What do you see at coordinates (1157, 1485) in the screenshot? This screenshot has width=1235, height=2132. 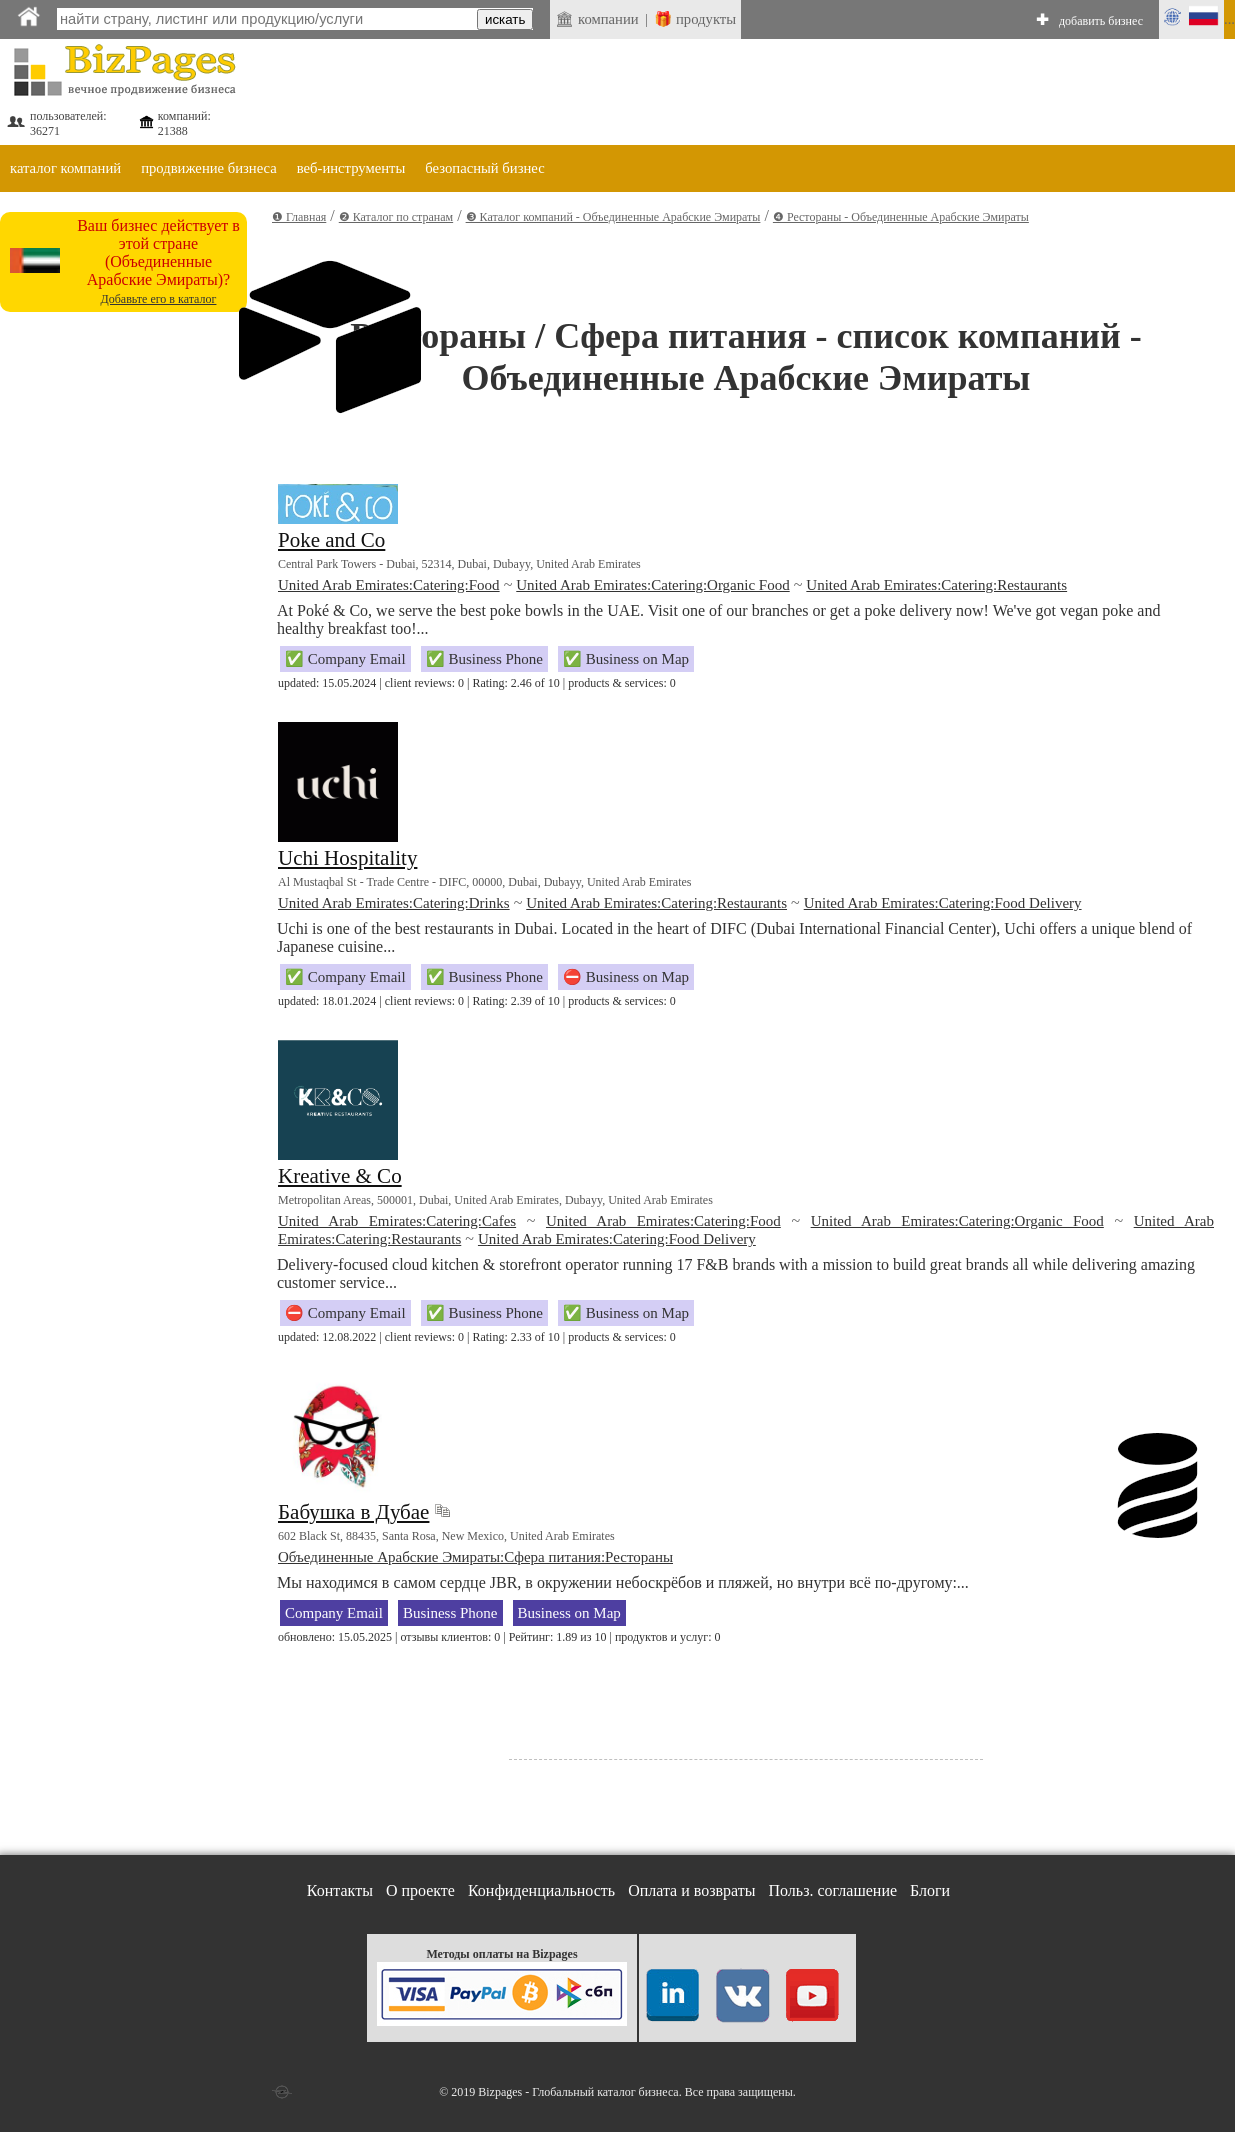 I see `Liquibase database version control logo` at bounding box center [1157, 1485].